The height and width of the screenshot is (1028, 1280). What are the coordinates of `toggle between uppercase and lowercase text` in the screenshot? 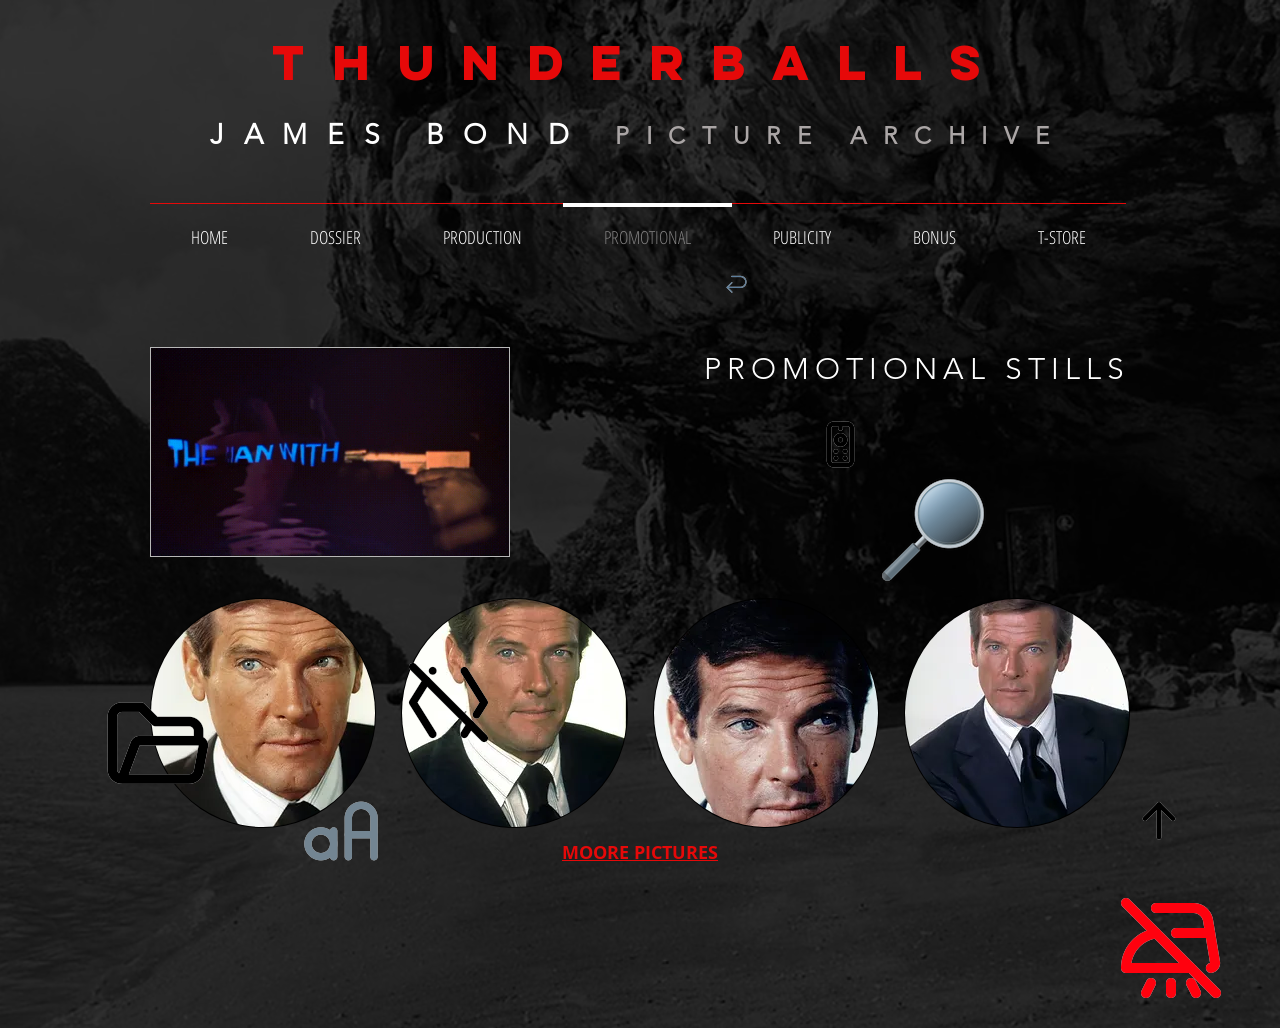 It's located at (341, 831).